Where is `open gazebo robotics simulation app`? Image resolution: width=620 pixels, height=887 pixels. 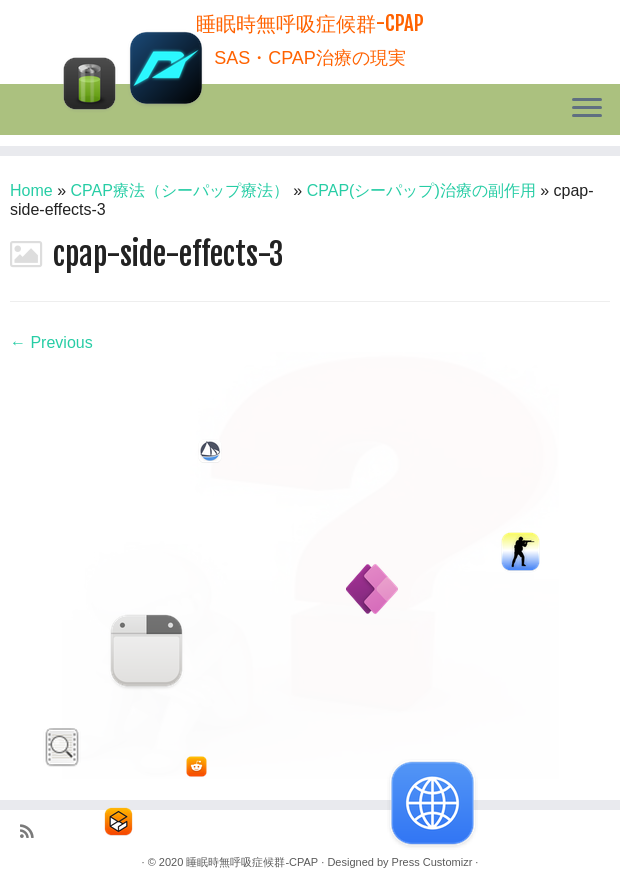 open gazebo robotics simulation app is located at coordinates (118, 821).